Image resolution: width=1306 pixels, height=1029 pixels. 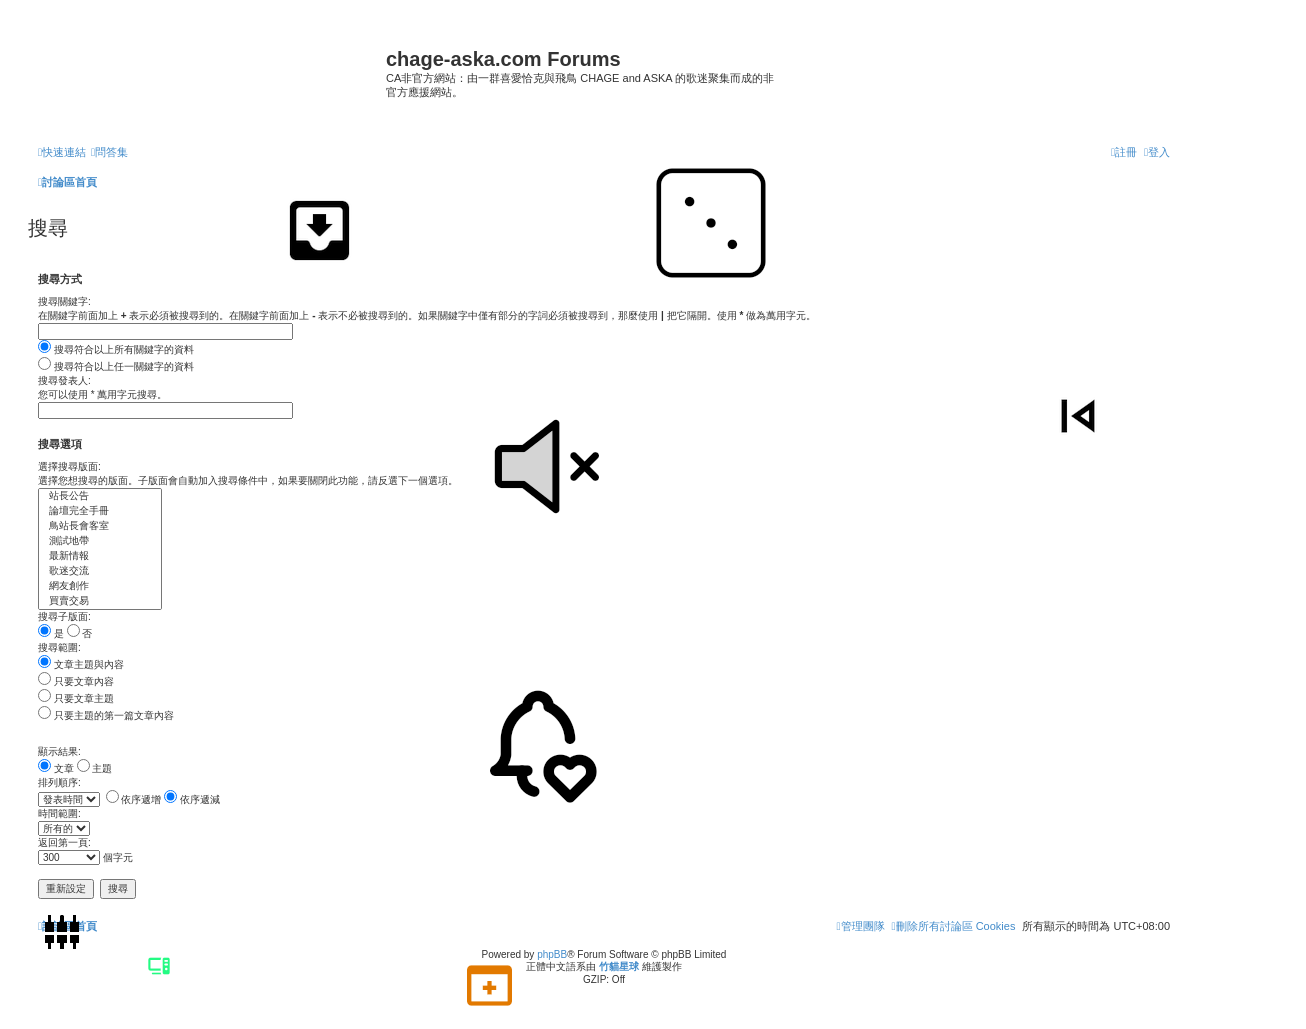 I want to click on mute audio or sound, so click(x=541, y=466).